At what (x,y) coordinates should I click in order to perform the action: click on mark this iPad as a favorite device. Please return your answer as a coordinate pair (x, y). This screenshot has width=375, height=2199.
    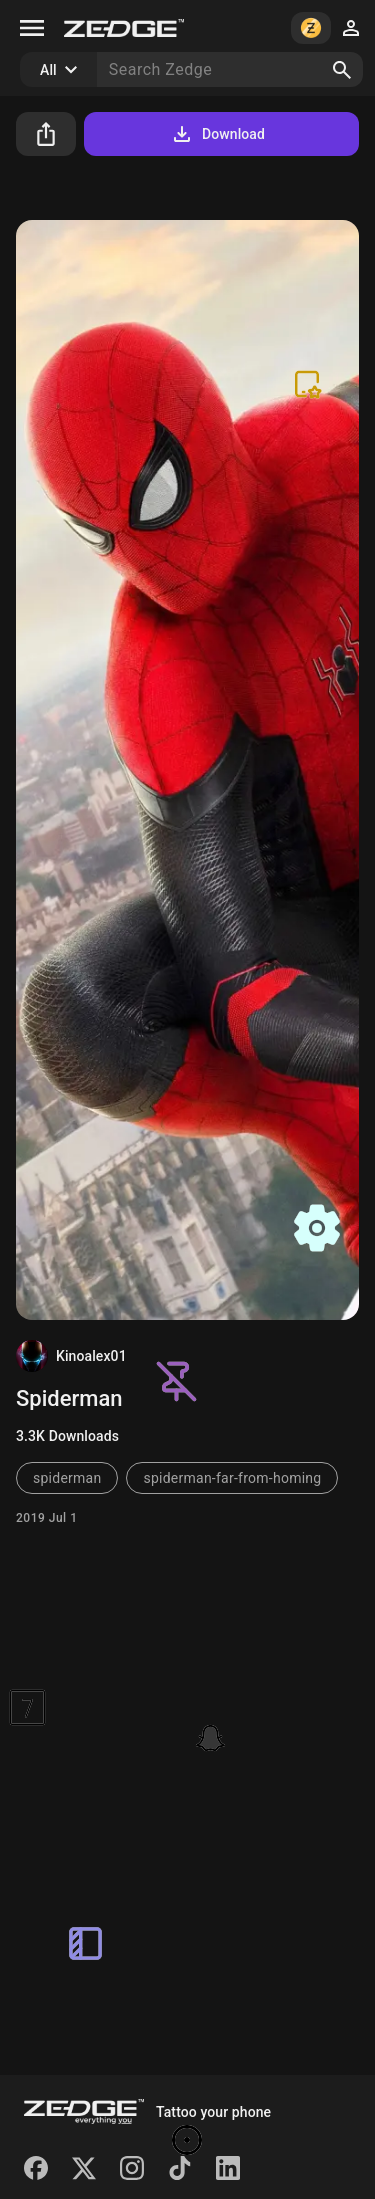
    Looking at the image, I should click on (307, 384).